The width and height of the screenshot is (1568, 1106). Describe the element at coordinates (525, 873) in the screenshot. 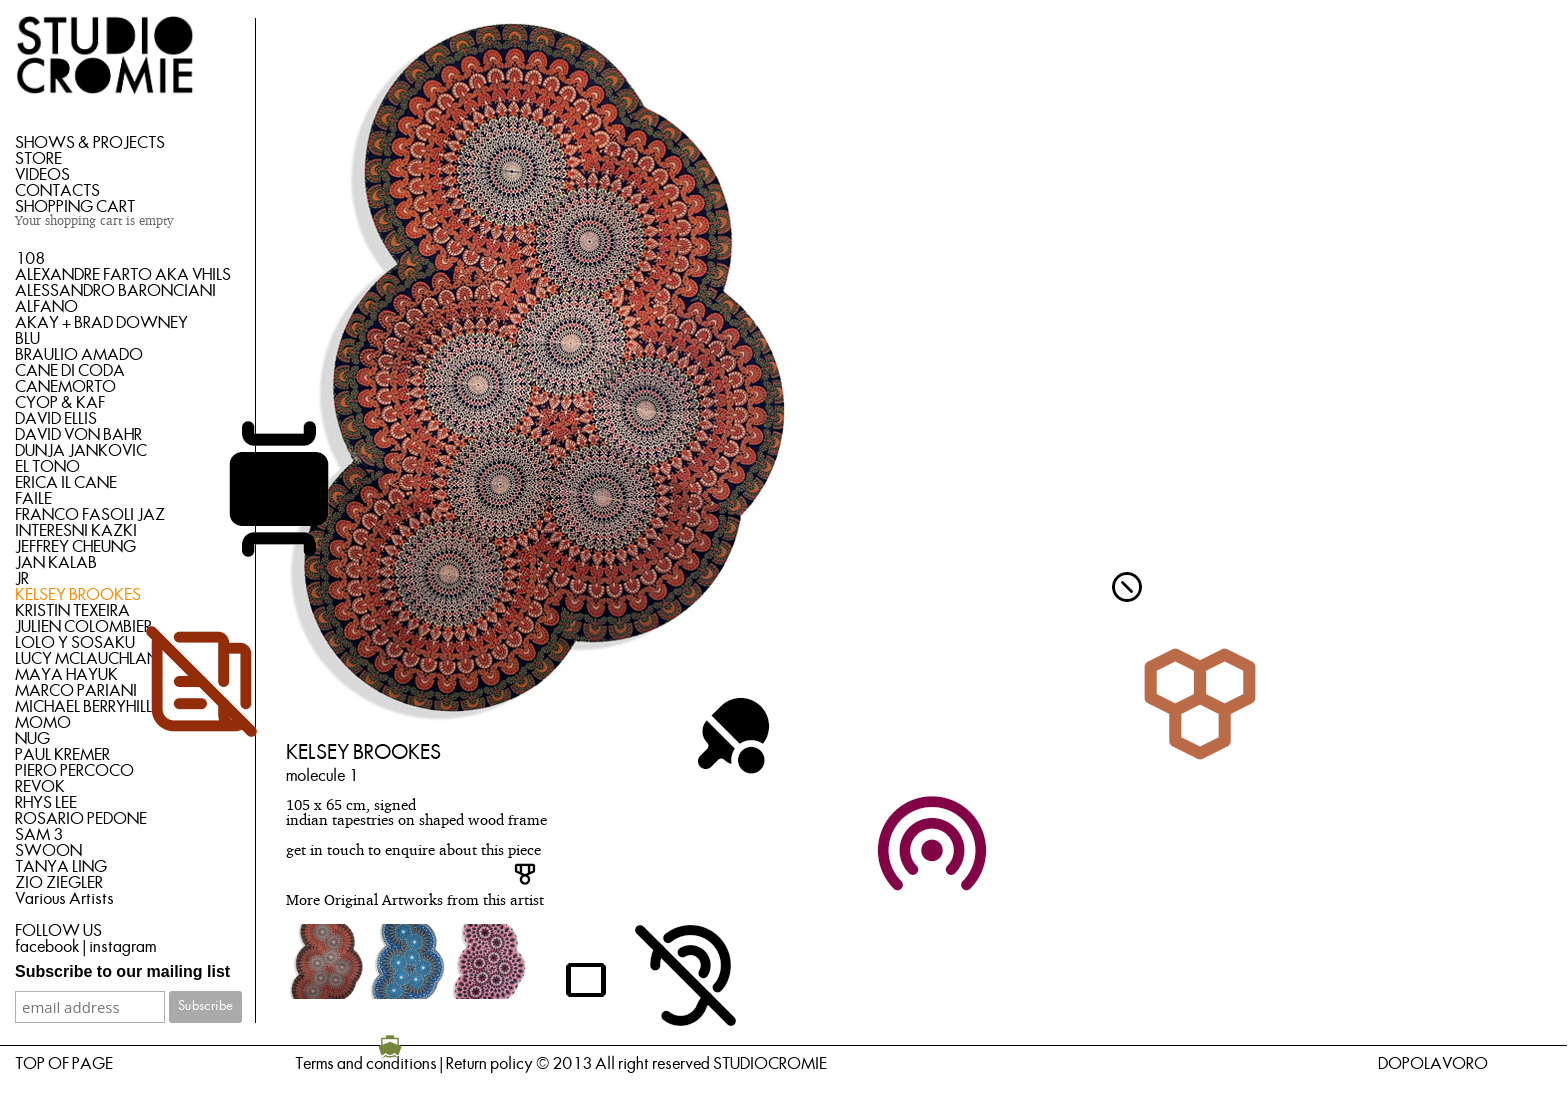

I see `view achievements or awards` at that location.